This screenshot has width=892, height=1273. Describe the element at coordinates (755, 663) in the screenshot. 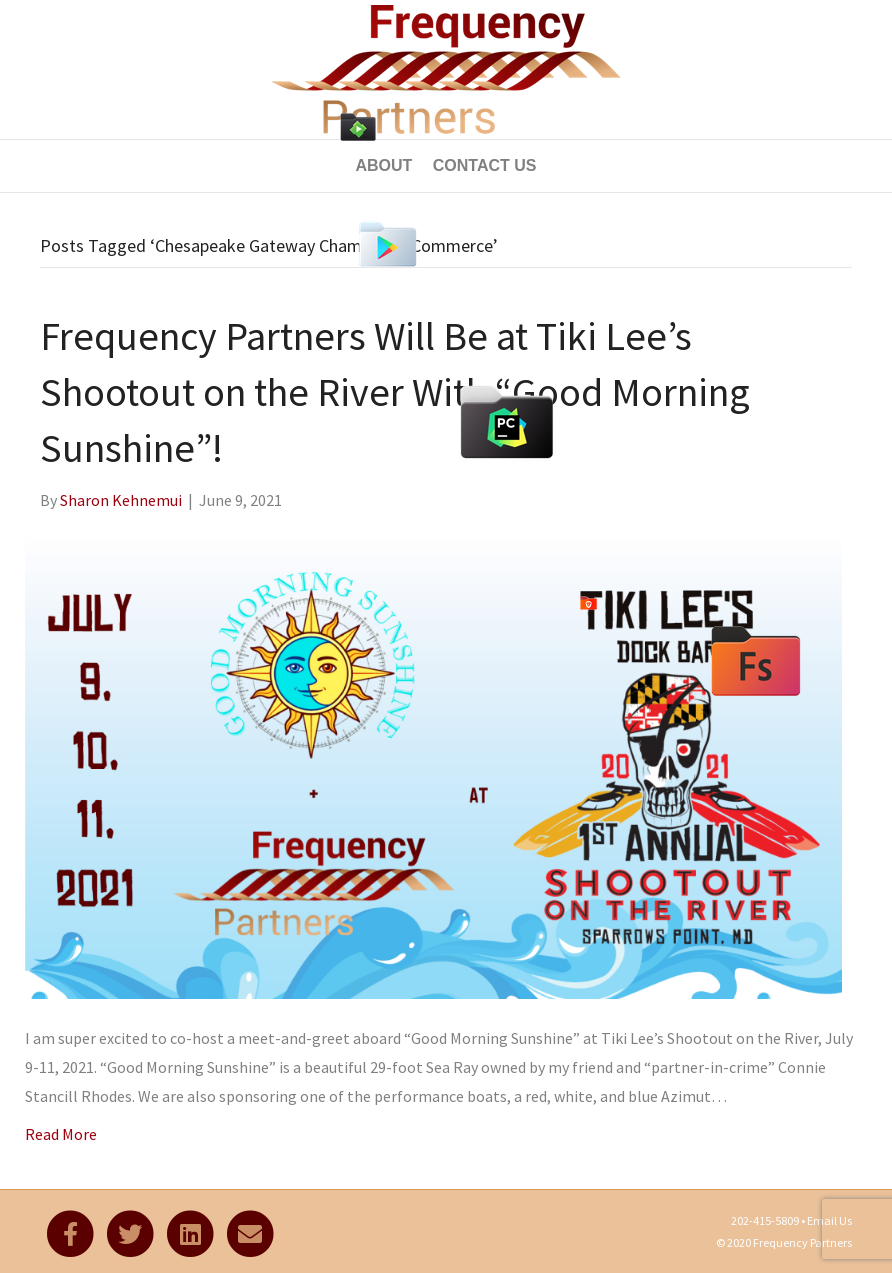

I see `open adobe fuse project folder` at that location.